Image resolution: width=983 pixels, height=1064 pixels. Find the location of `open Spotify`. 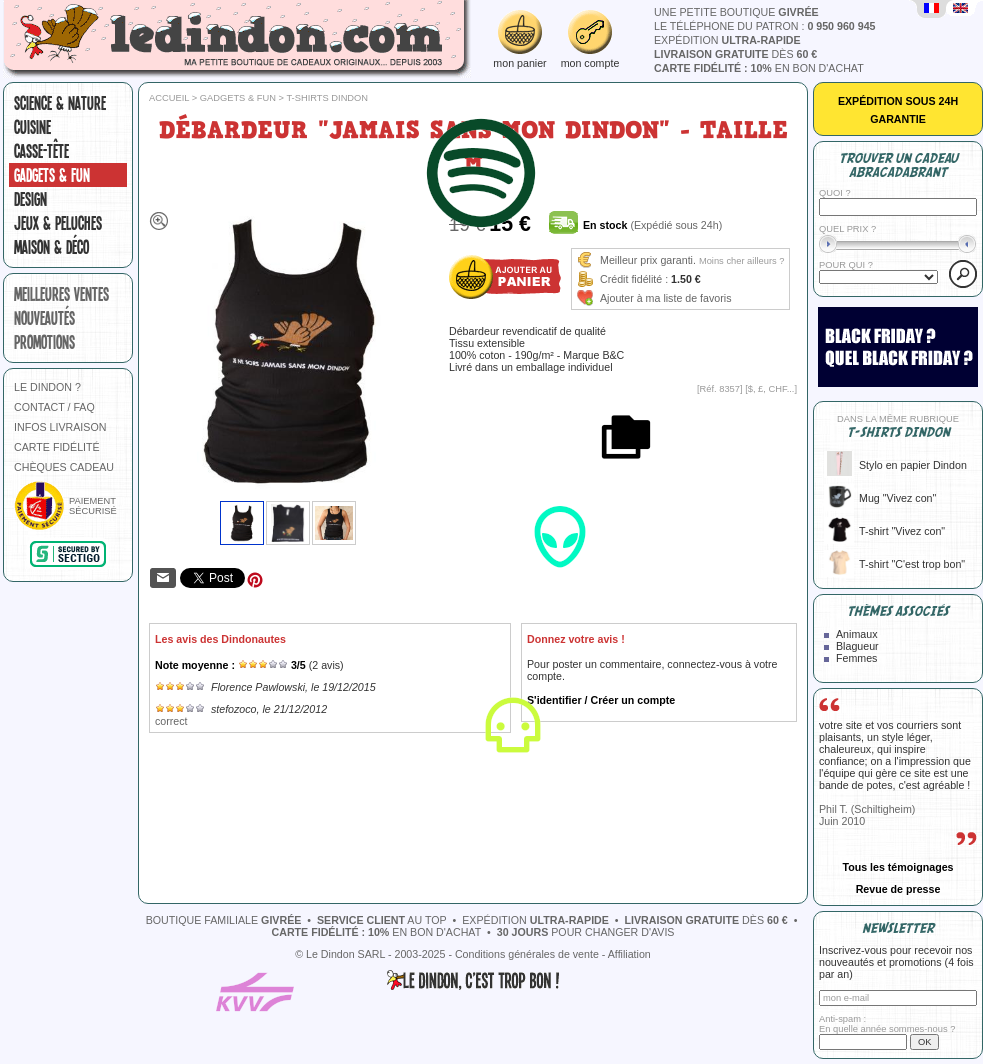

open Spotify is located at coordinates (481, 173).